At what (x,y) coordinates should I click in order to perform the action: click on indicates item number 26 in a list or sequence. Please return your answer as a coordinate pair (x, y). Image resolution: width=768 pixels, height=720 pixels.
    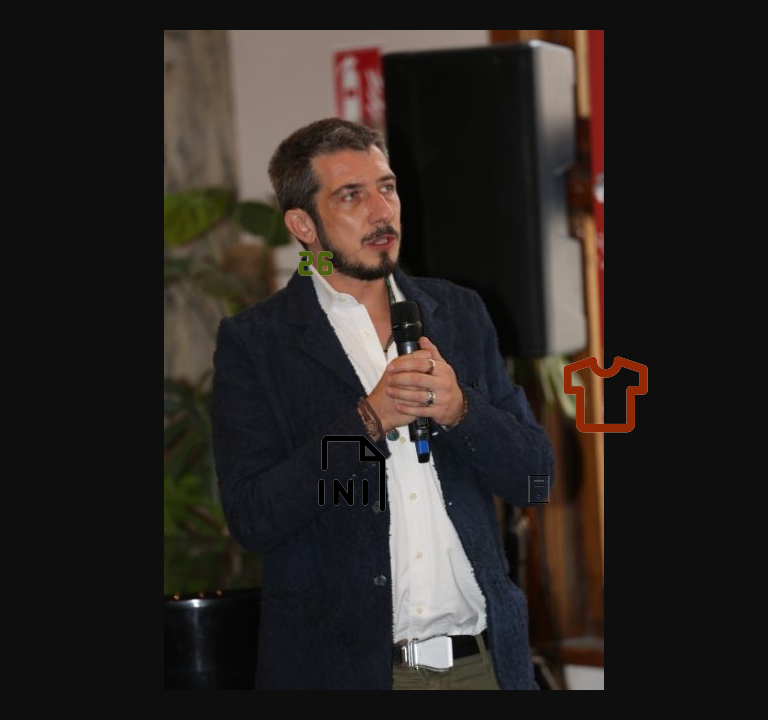
    Looking at the image, I should click on (315, 263).